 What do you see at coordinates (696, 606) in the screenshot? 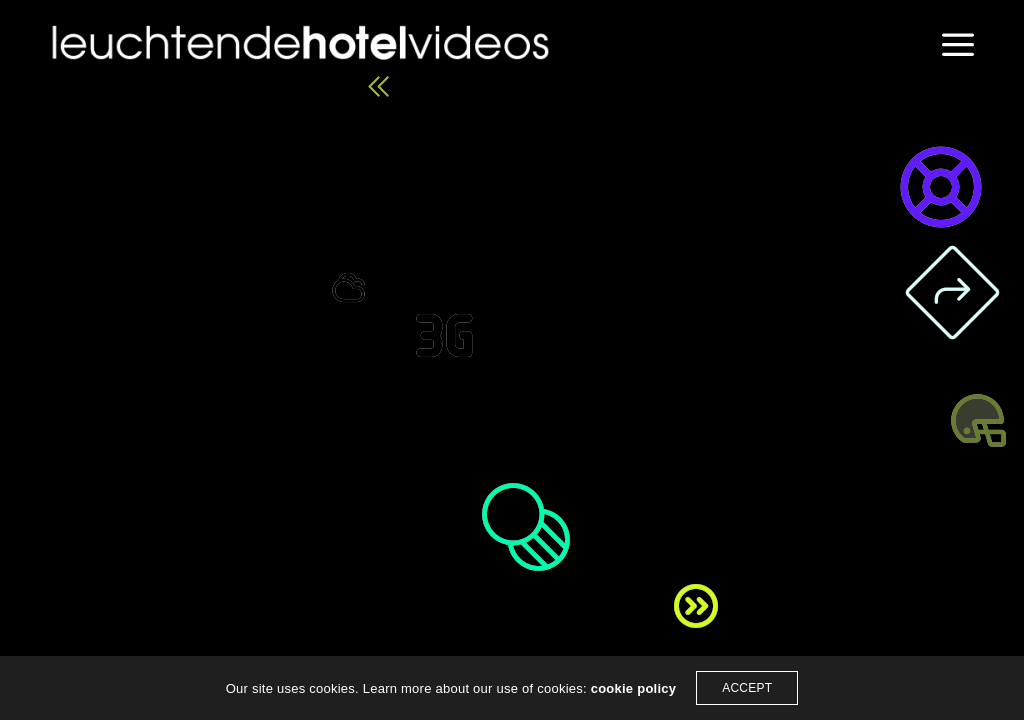
I see `skip forward or advance quickly` at bounding box center [696, 606].